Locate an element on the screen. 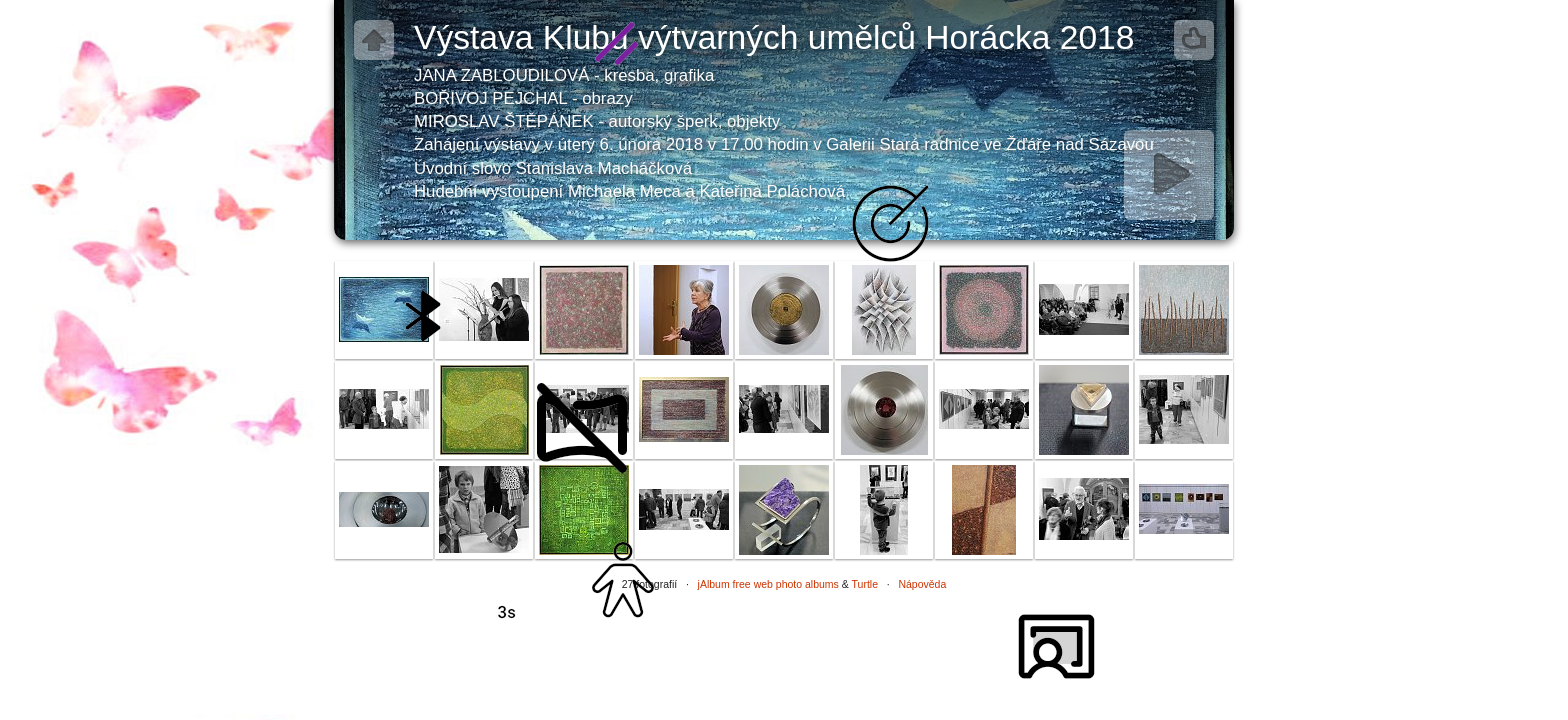 Image resolution: width=1568 pixels, height=720 pixels. view your profile is located at coordinates (623, 581).